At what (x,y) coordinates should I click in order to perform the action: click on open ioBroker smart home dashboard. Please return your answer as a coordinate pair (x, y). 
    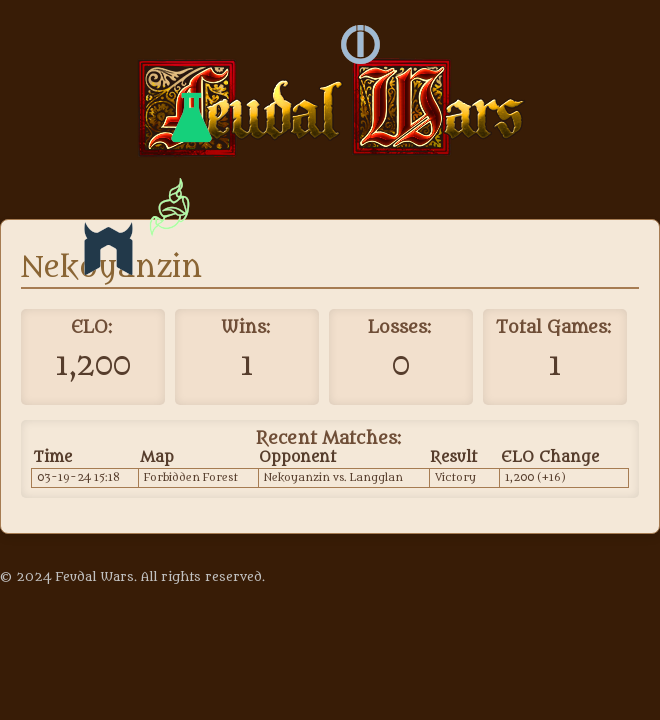
    Looking at the image, I should click on (360, 44).